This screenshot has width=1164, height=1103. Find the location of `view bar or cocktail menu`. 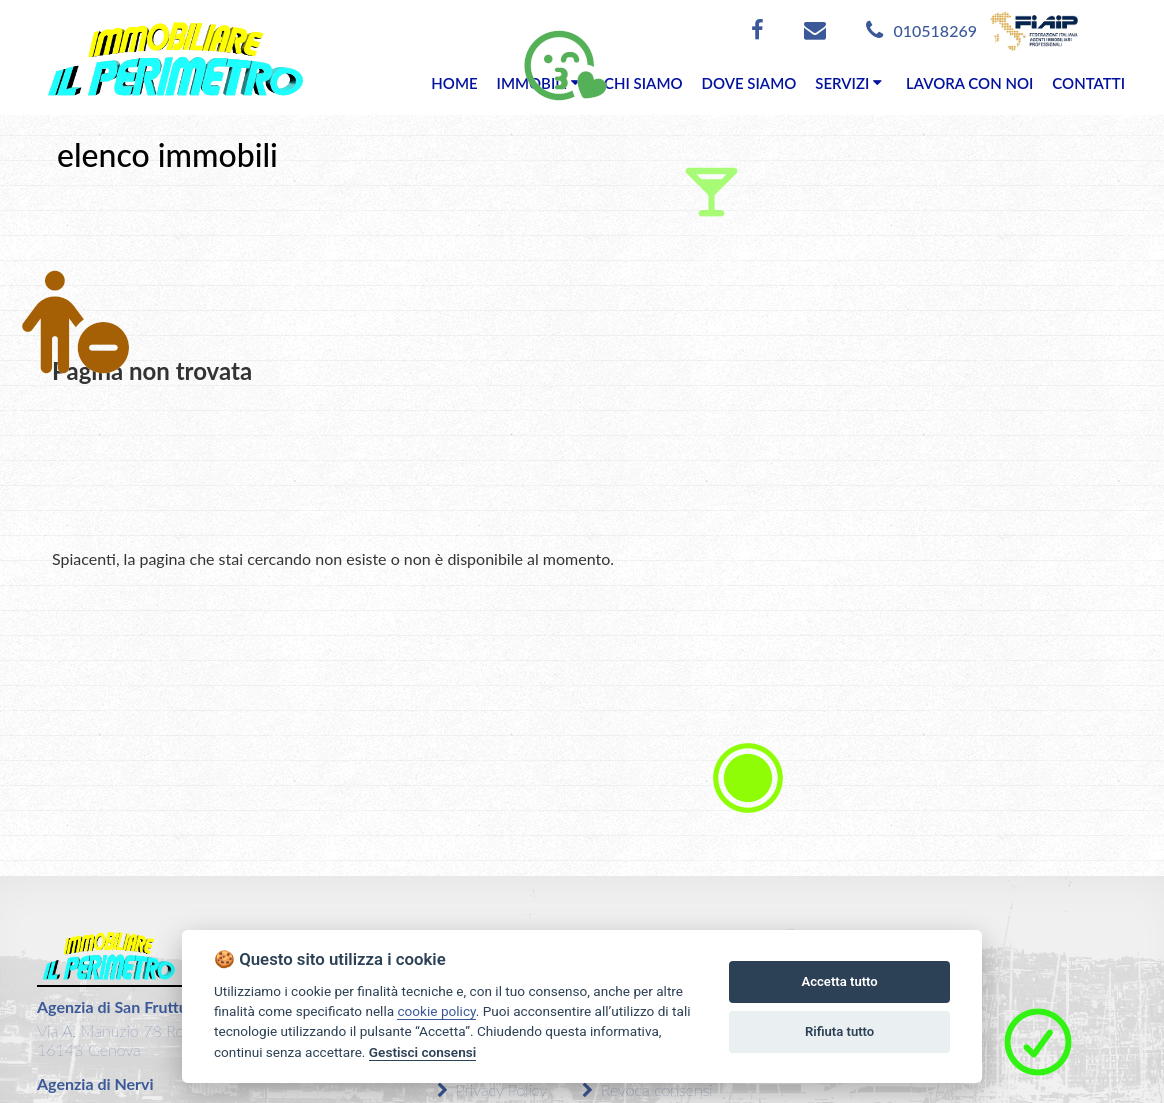

view bar or cocktail menu is located at coordinates (711, 190).